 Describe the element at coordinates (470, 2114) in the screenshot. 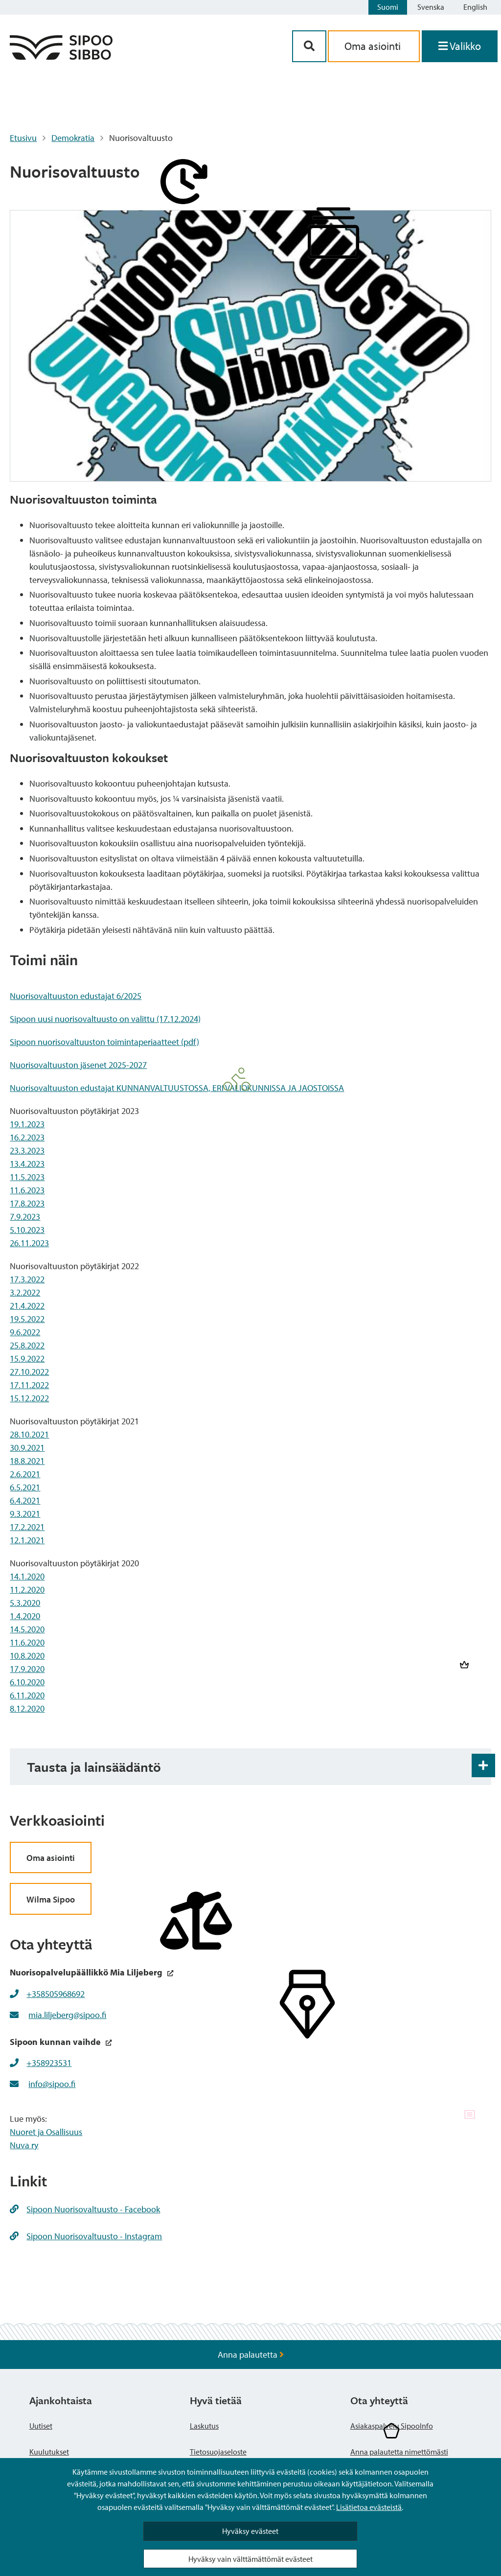

I see `view article or document` at that location.